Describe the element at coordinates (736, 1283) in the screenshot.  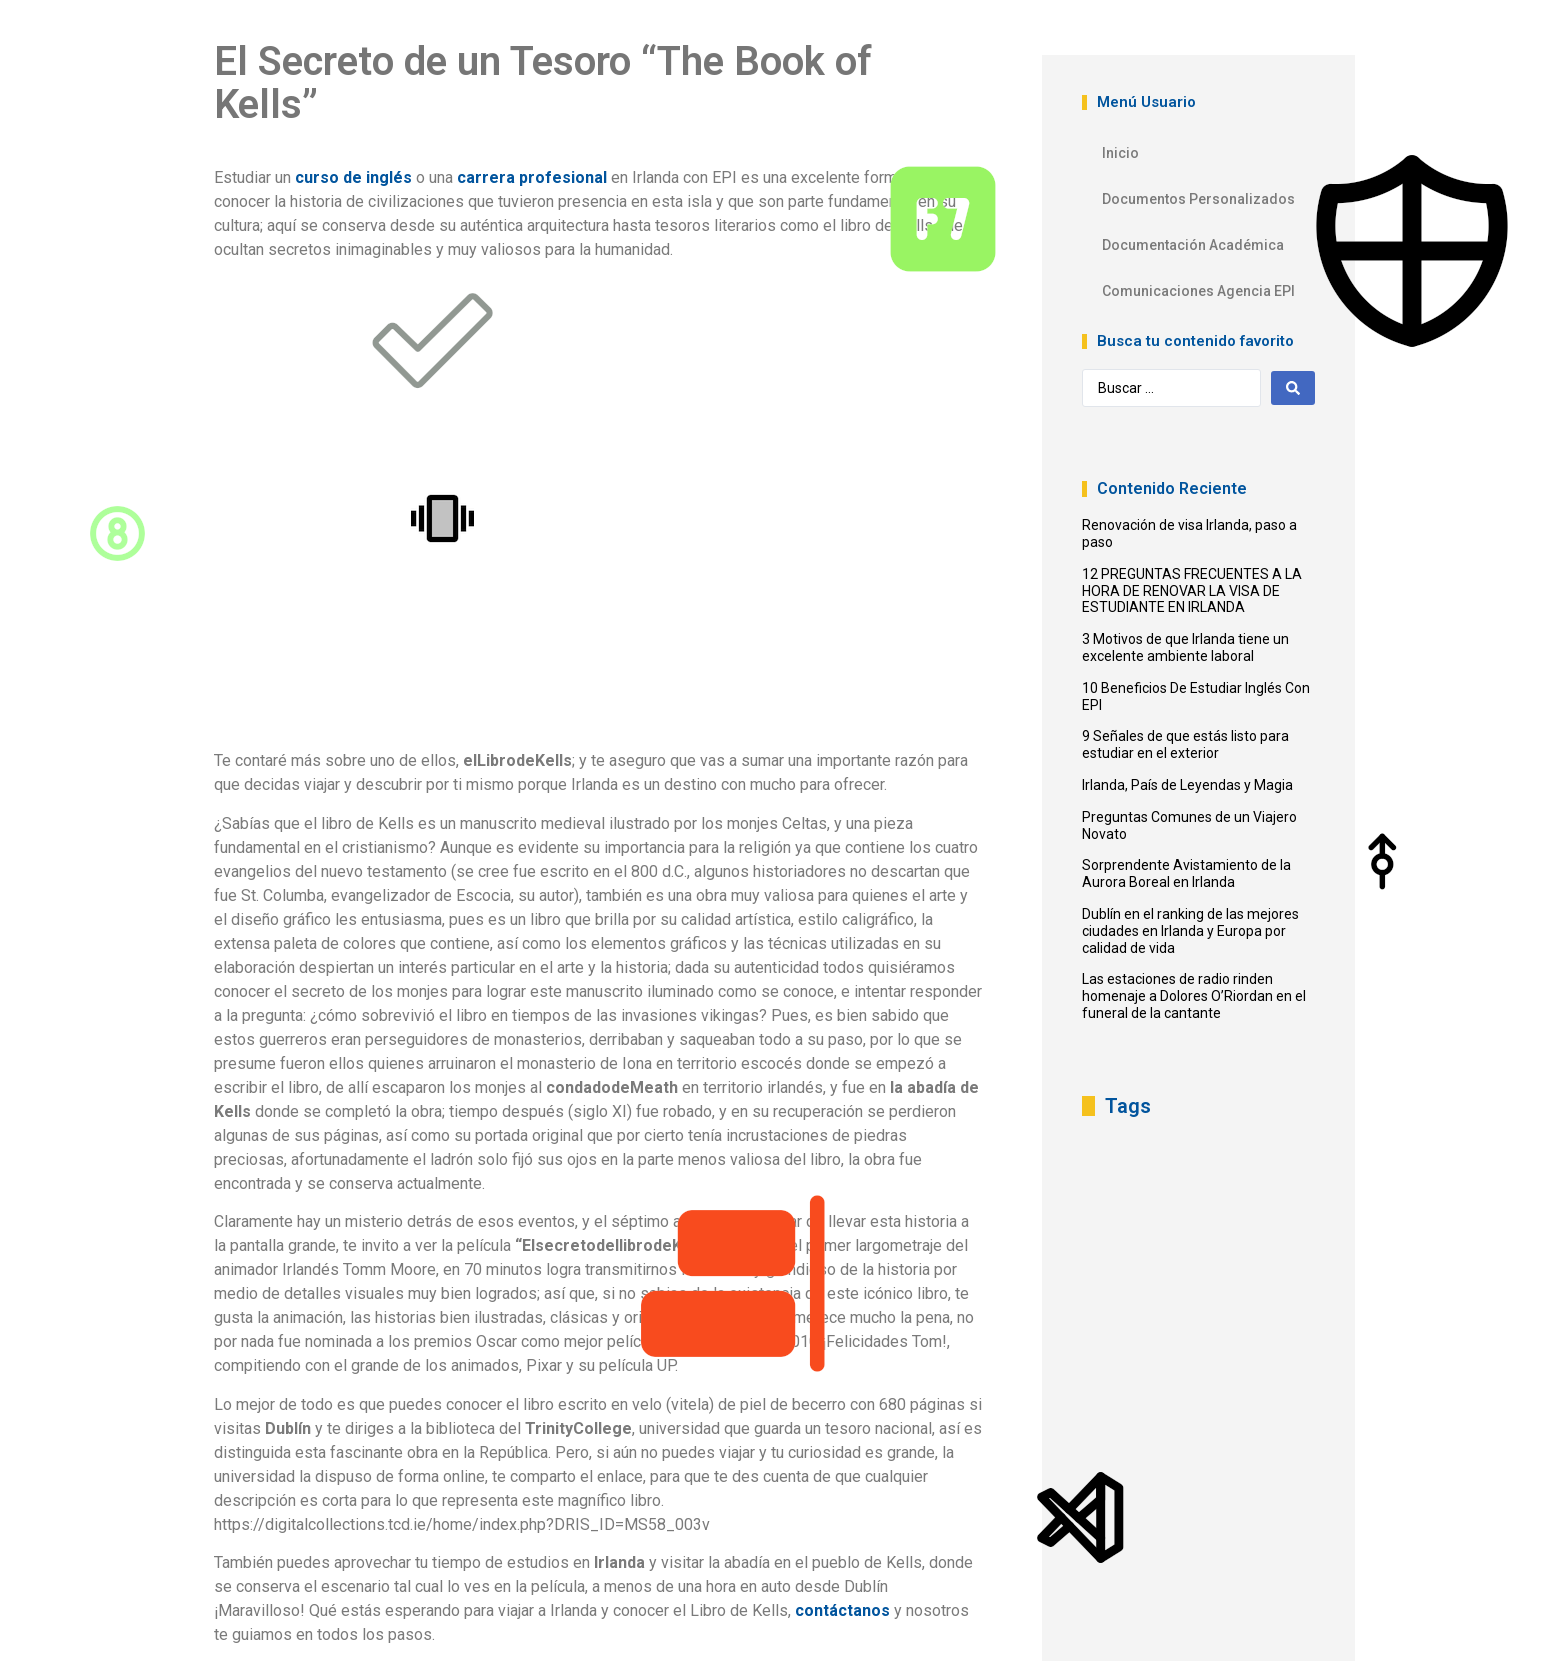
I see `align content to the right` at that location.